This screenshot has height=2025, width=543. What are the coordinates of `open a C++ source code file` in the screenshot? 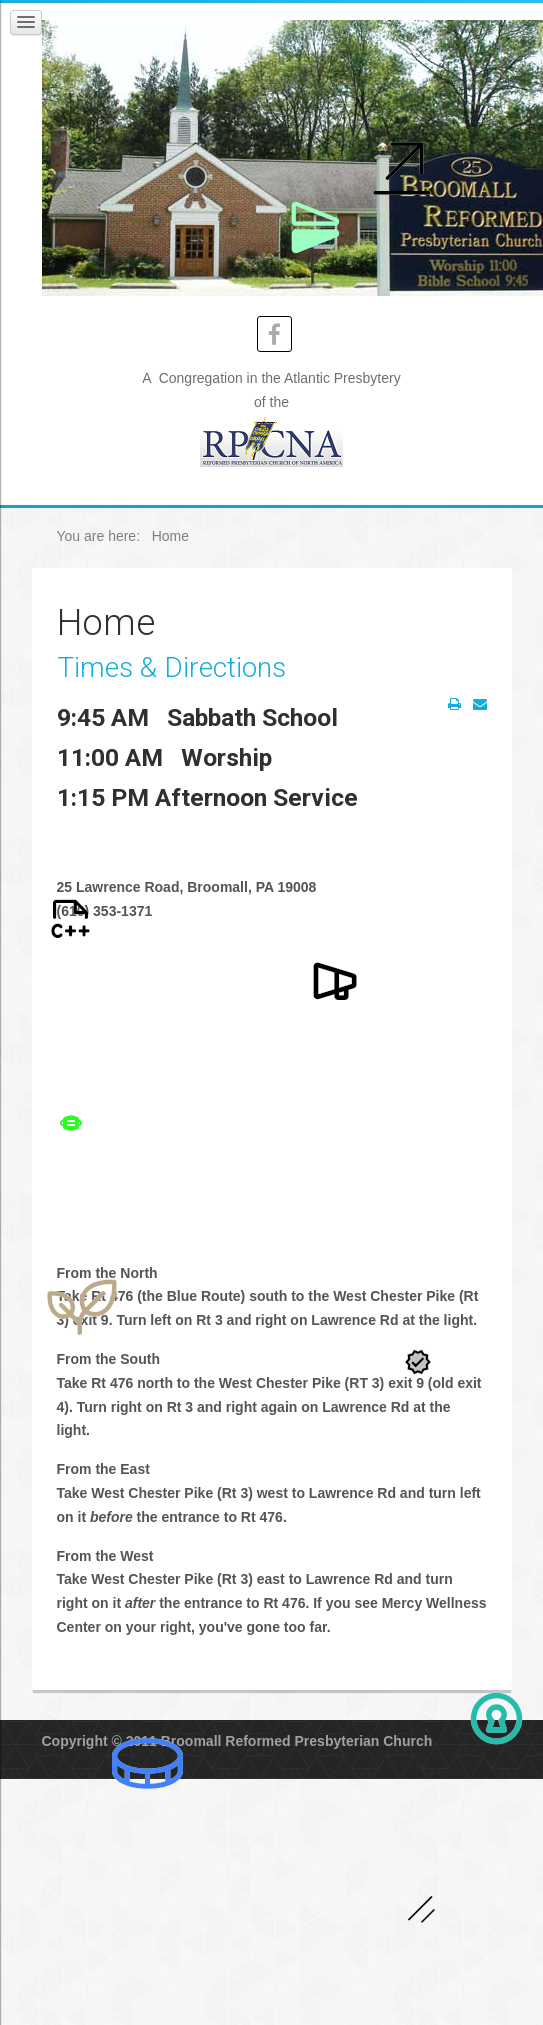 It's located at (70, 920).